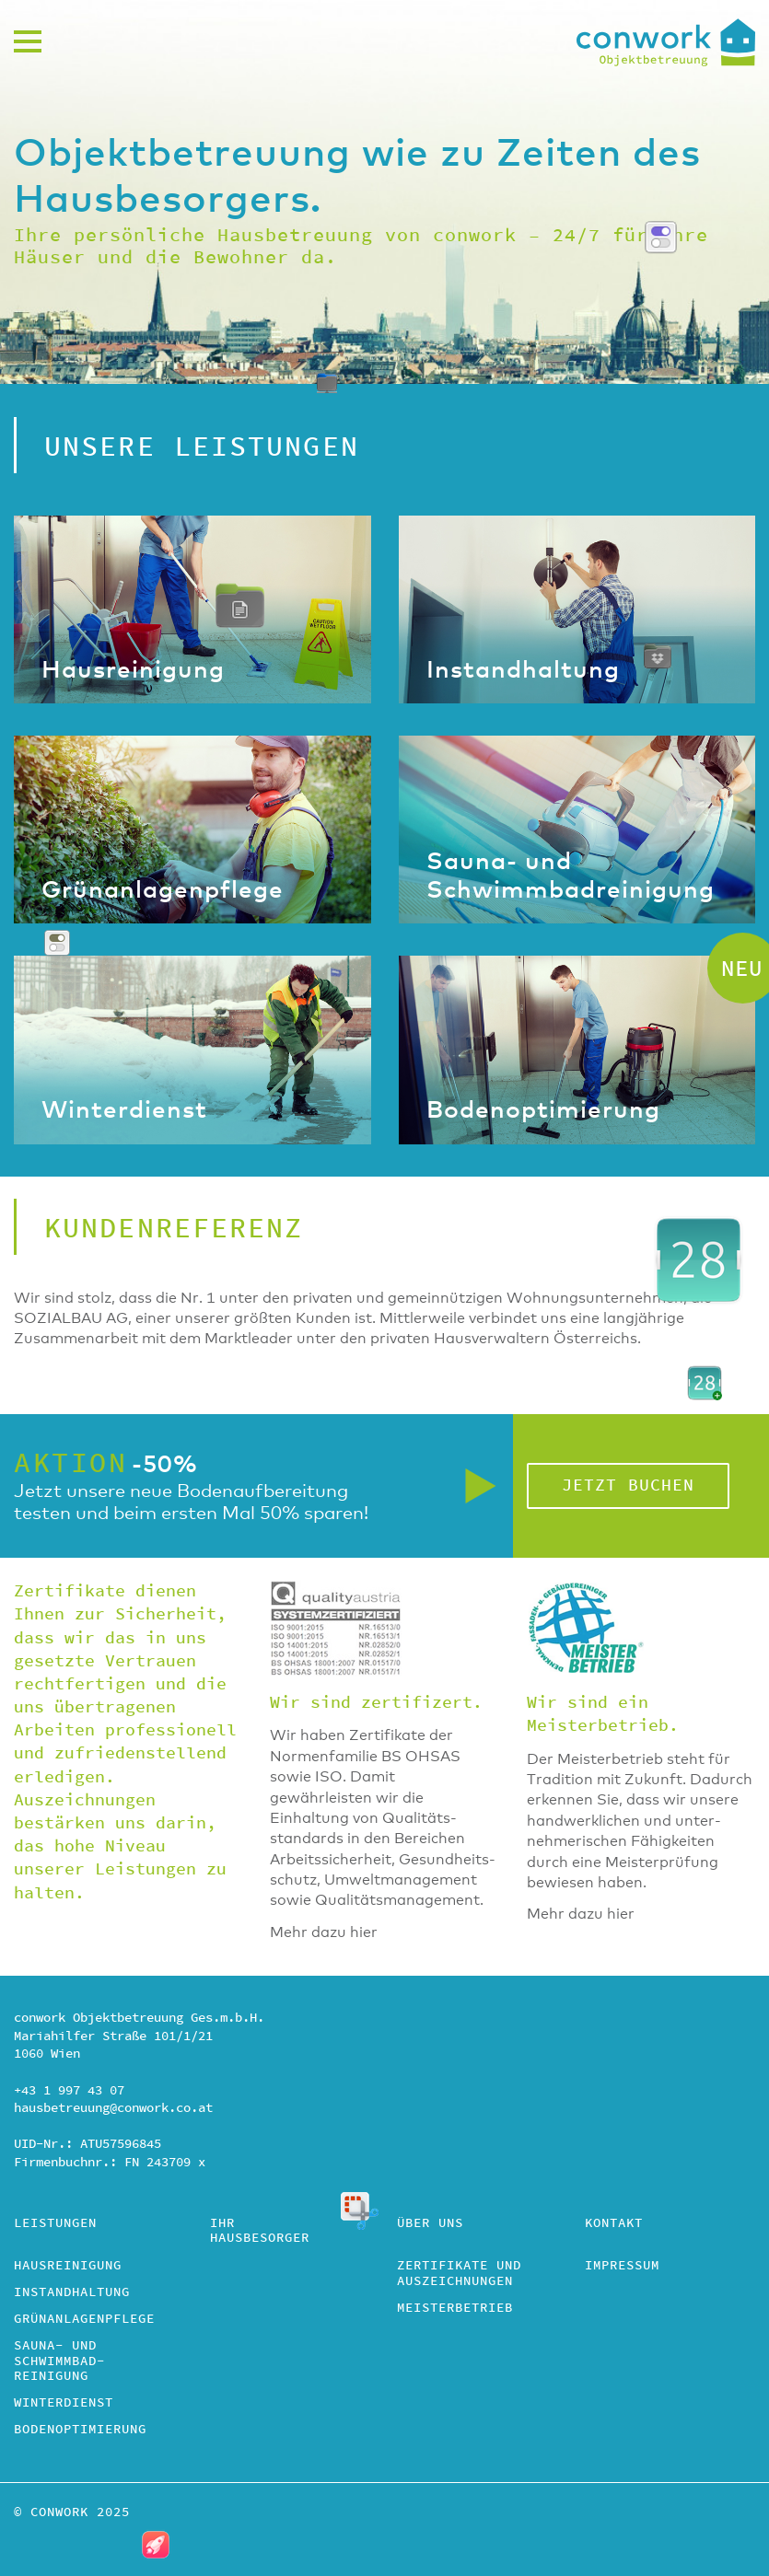  What do you see at coordinates (327, 383) in the screenshot?
I see `access a remote or network folder` at bounding box center [327, 383].